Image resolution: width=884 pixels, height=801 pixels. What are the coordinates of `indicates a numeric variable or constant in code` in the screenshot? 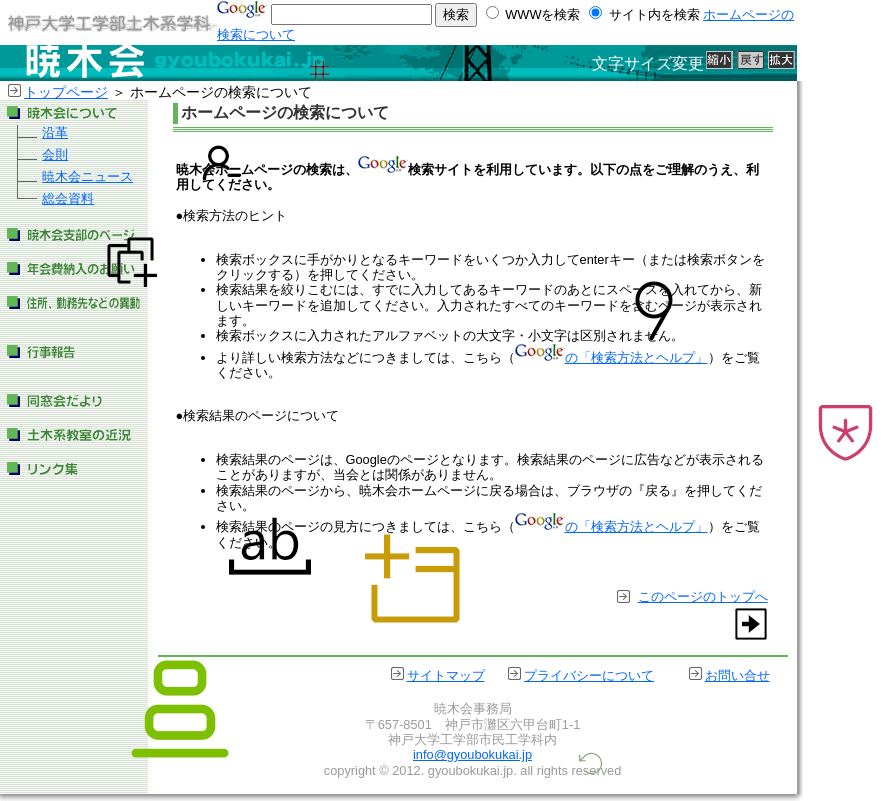 It's located at (319, 70).